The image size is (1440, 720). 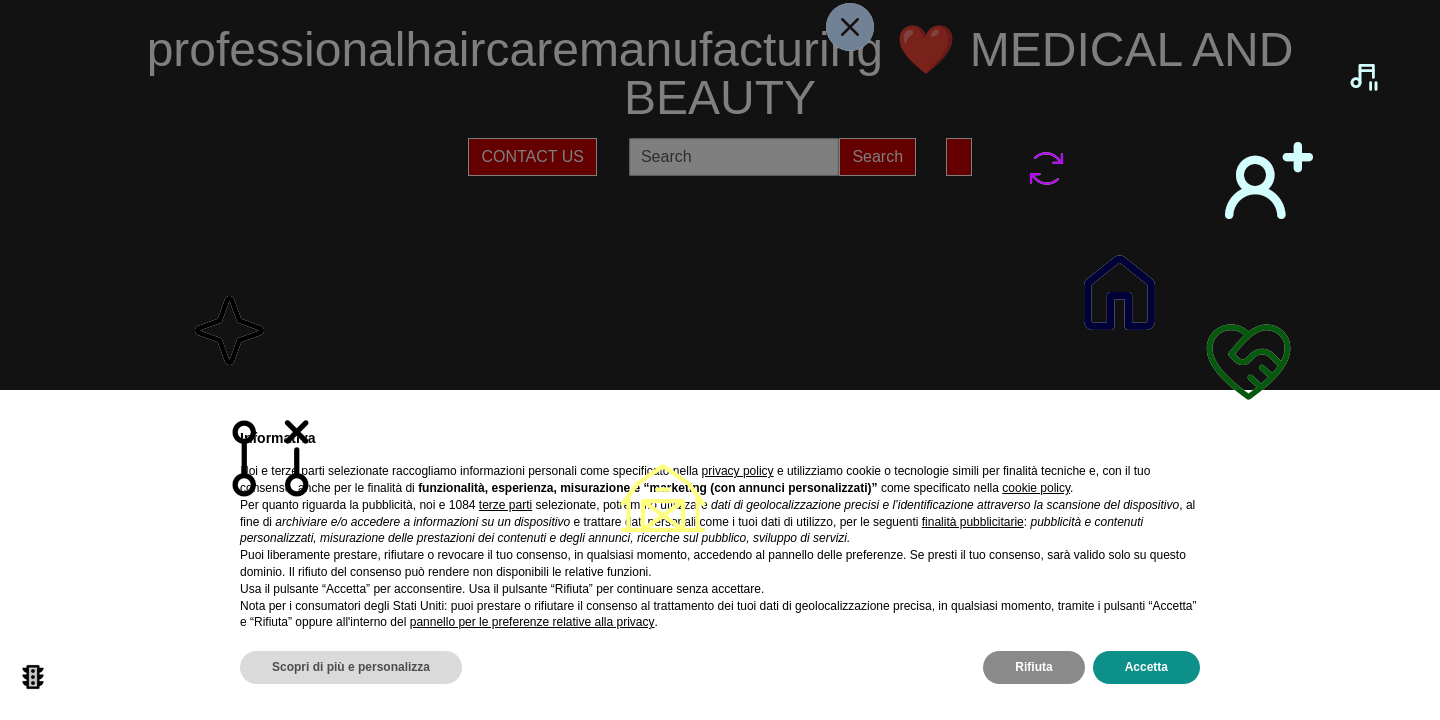 What do you see at coordinates (229, 330) in the screenshot?
I see `indicates a sparkle or highlight effect` at bounding box center [229, 330].